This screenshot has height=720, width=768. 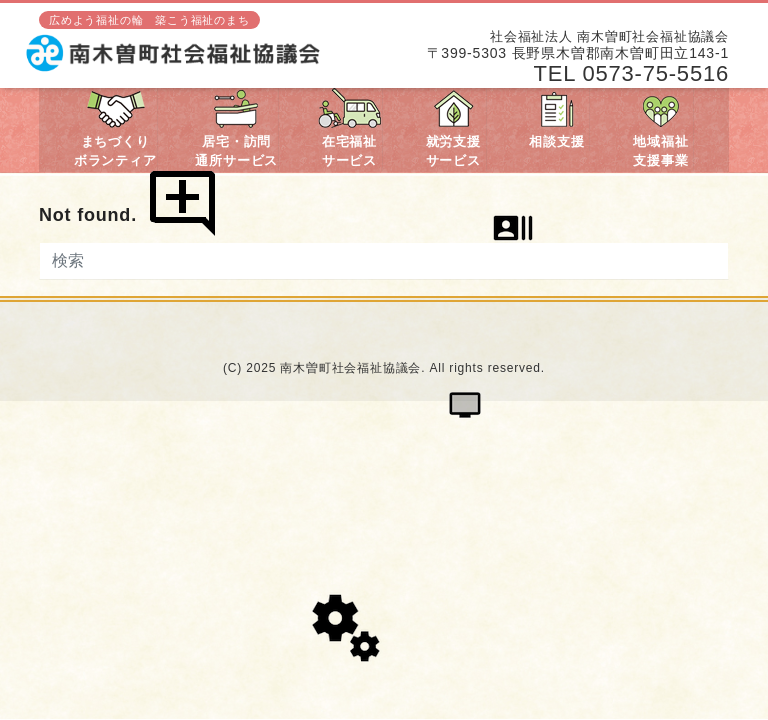 I want to click on access miscellaneous settings or services, so click(x=346, y=628).